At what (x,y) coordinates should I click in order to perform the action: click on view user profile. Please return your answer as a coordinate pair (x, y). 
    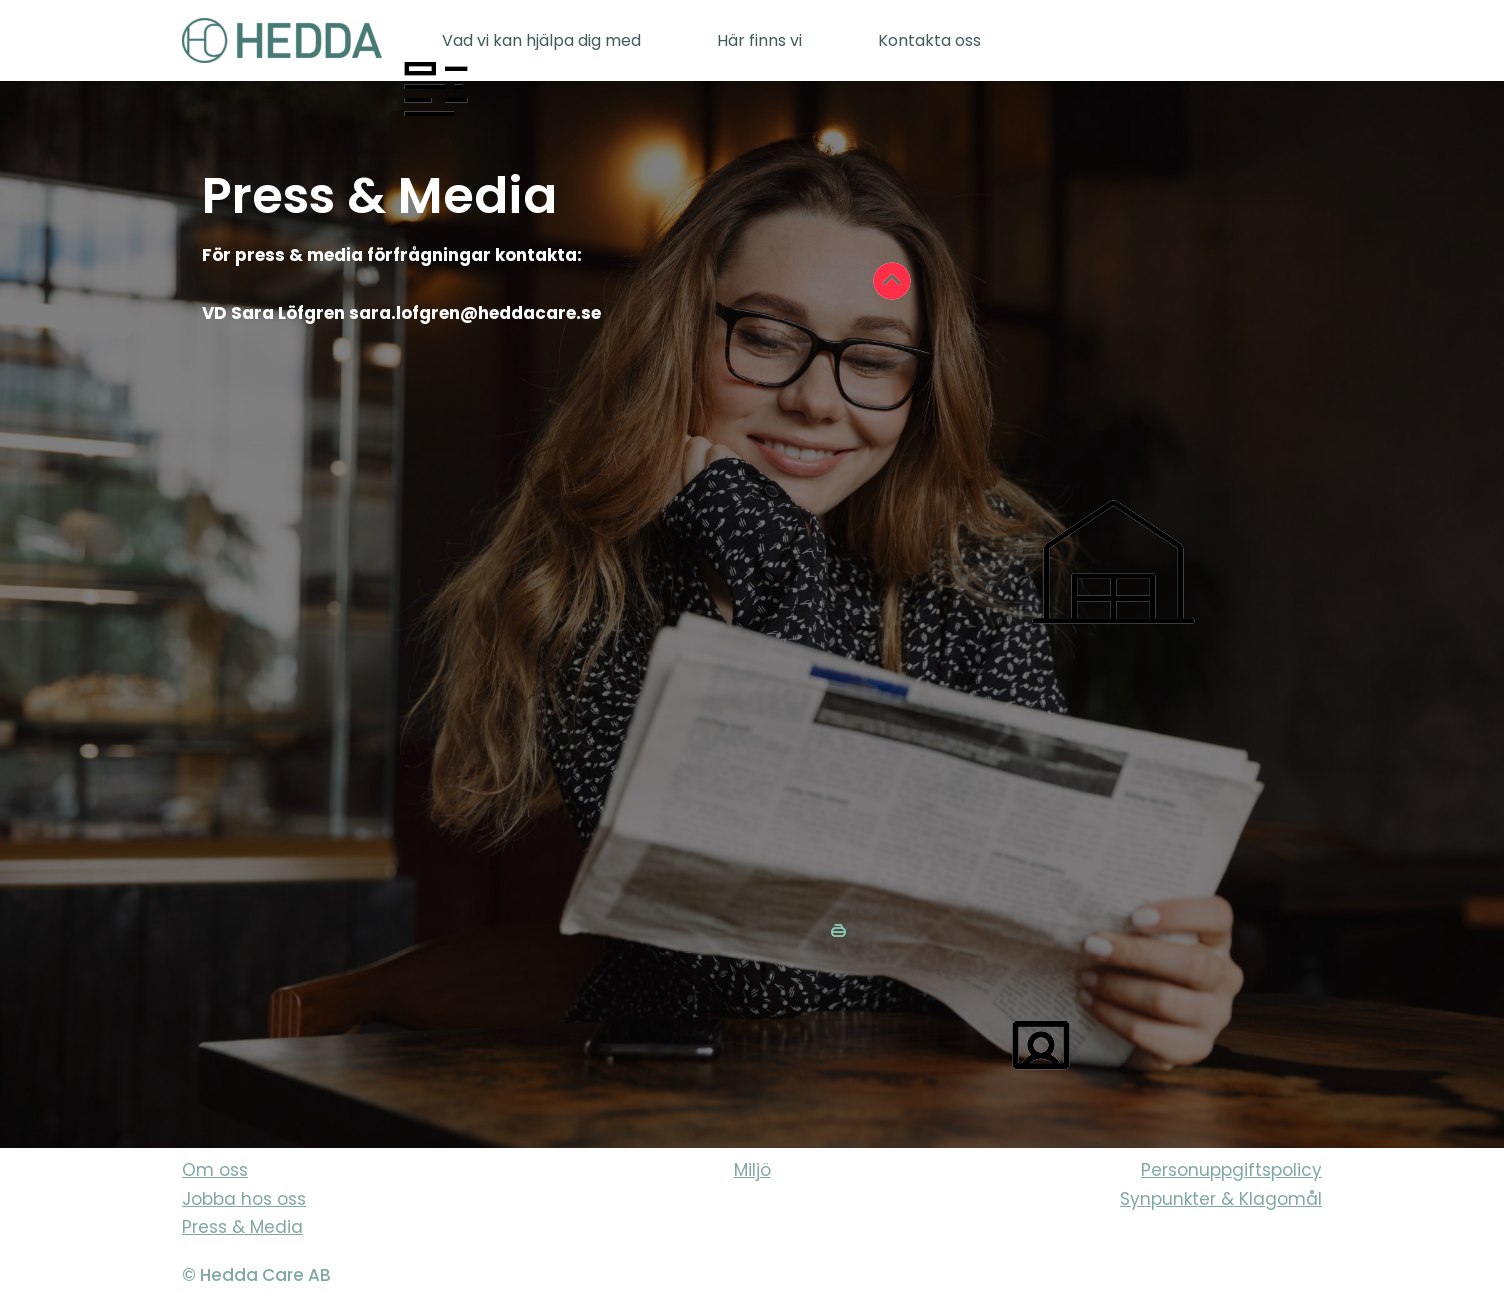
    Looking at the image, I should click on (1041, 1045).